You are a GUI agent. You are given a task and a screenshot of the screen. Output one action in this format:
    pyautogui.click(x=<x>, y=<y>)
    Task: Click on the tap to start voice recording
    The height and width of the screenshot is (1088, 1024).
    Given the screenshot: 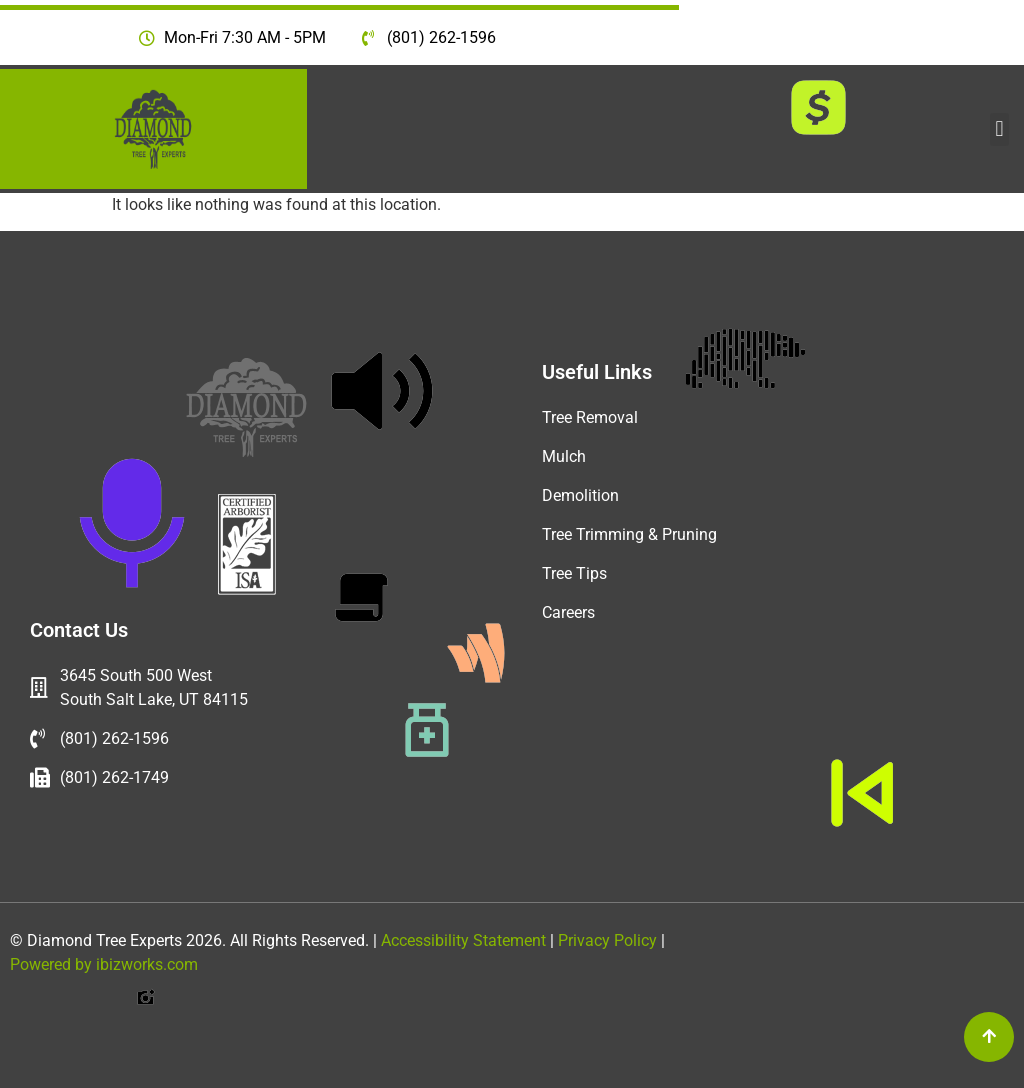 What is the action you would take?
    pyautogui.click(x=132, y=523)
    